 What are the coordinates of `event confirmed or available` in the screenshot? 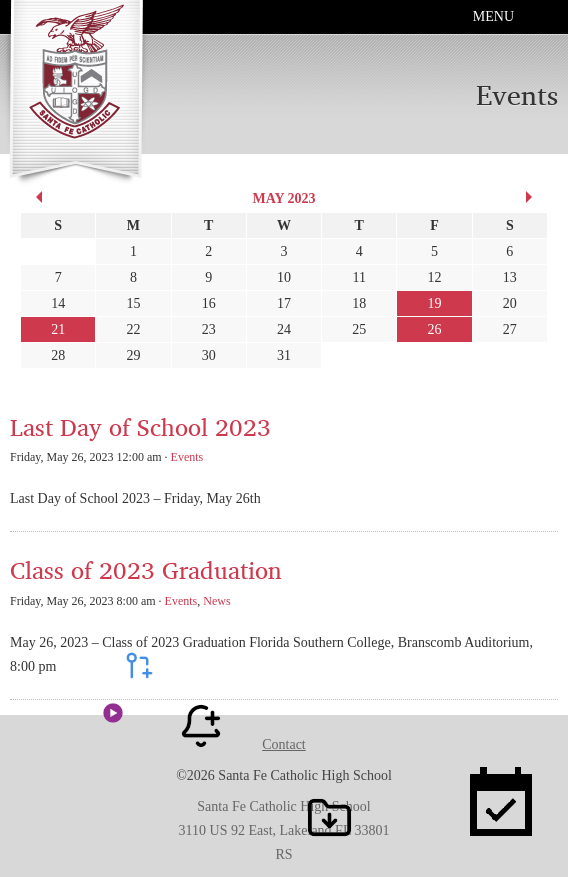 It's located at (501, 805).